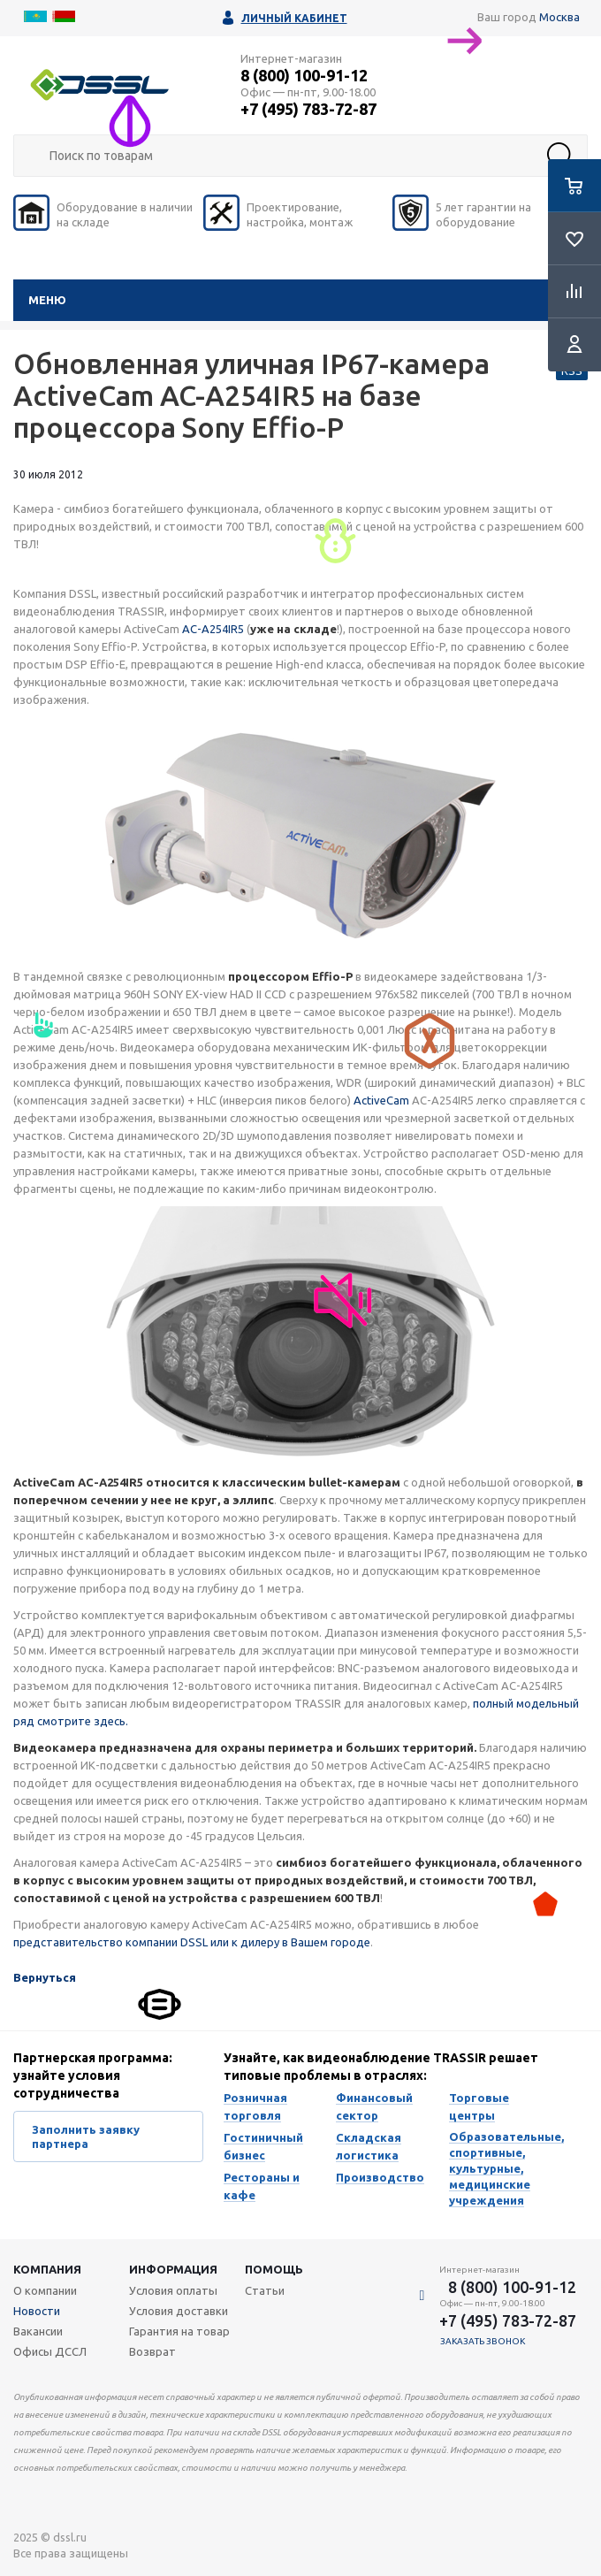 Image resolution: width=601 pixels, height=2576 pixels. Describe the element at coordinates (430, 1041) in the screenshot. I see `close or cancel action` at that location.